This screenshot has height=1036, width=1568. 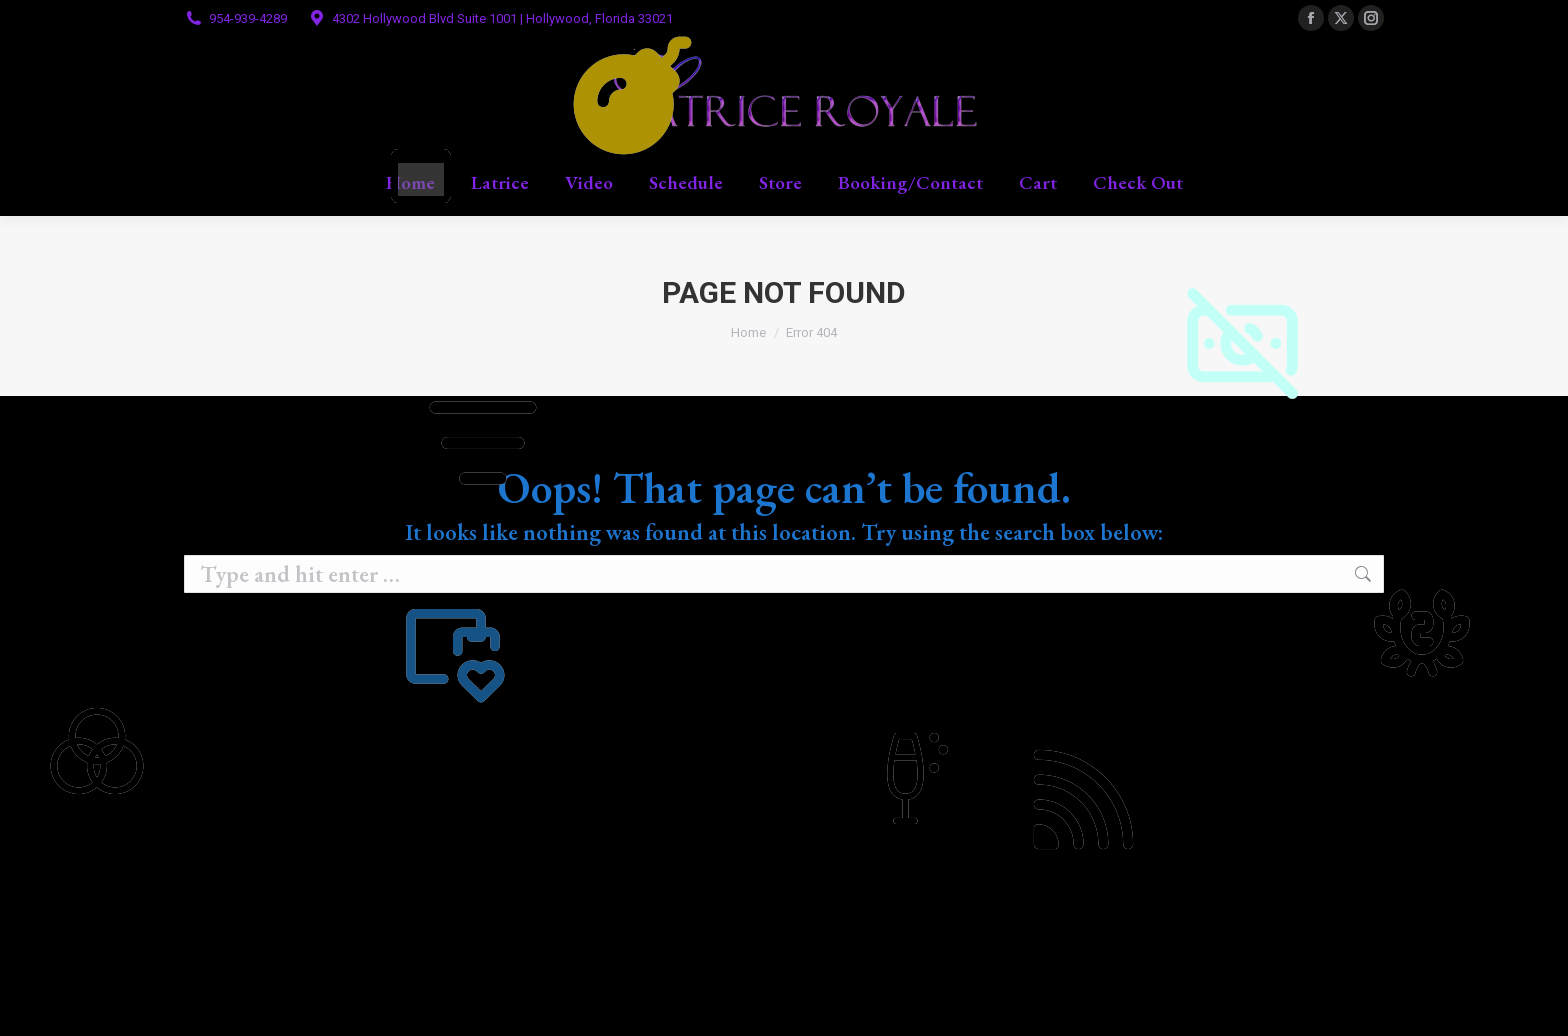 I want to click on payment method unavailable, so click(x=1242, y=343).